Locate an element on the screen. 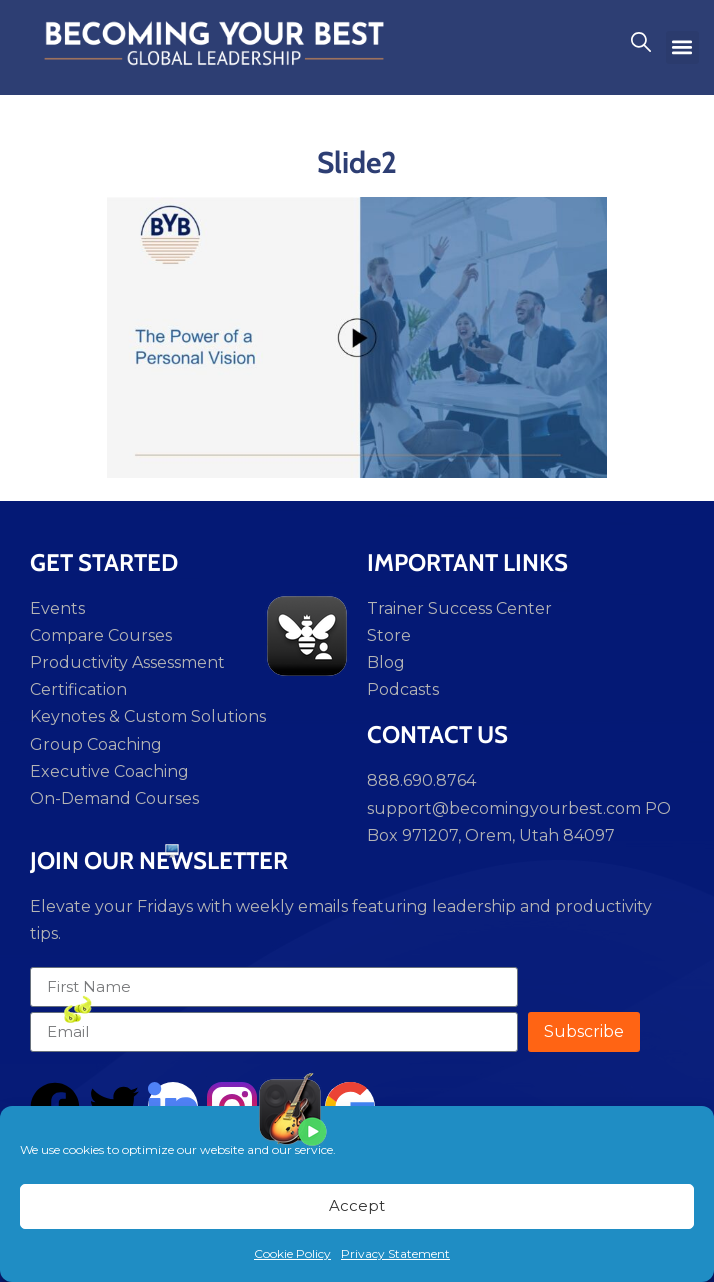 This screenshot has height=1282, width=714. open kandji device management agent is located at coordinates (307, 636).